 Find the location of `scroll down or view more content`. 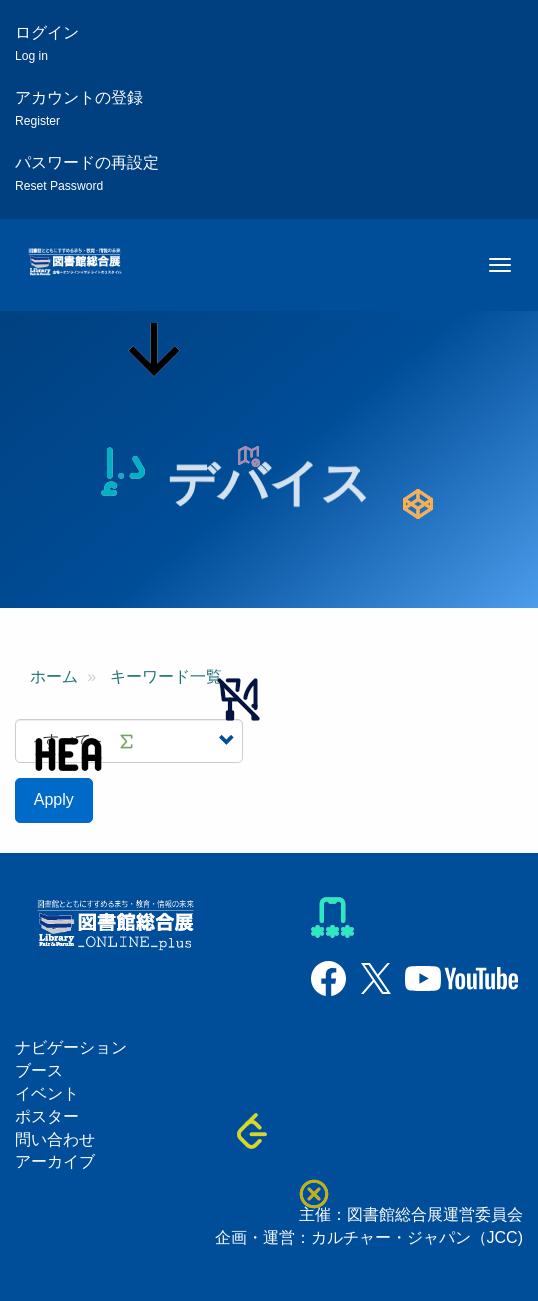

scroll down or view more content is located at coordinates (154, 349).